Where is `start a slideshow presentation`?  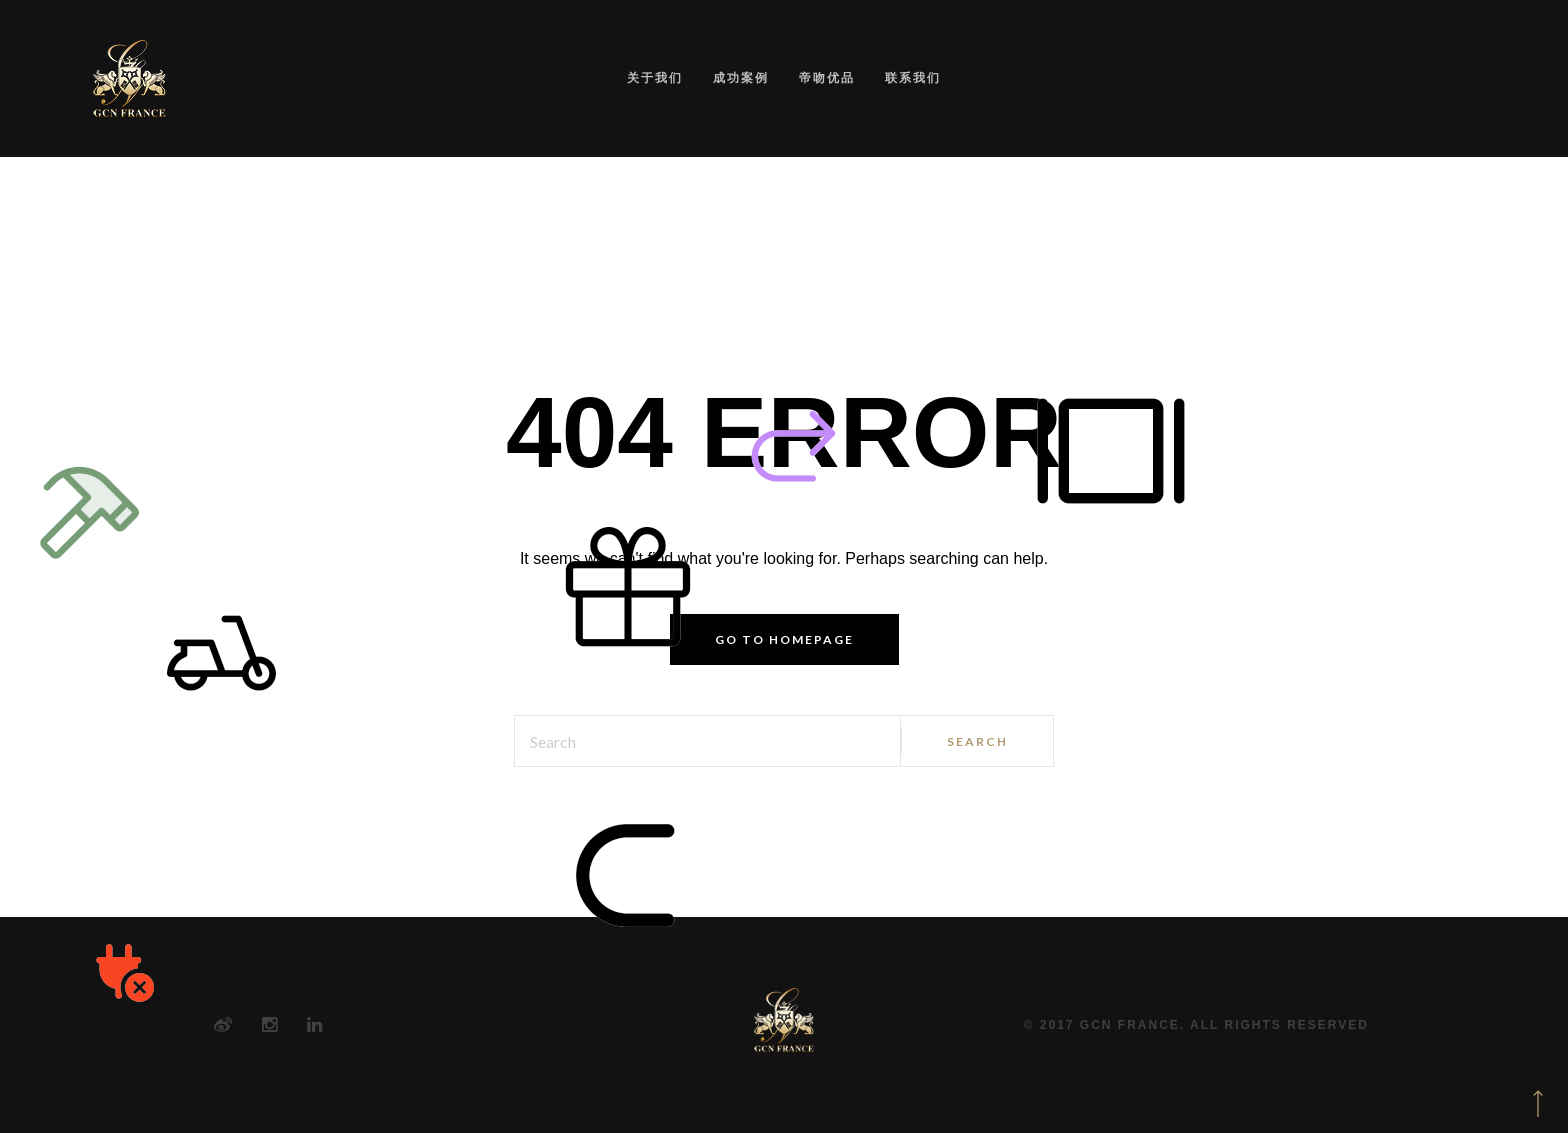
start a slideshow presentation is located at coordinates (1111, 451).